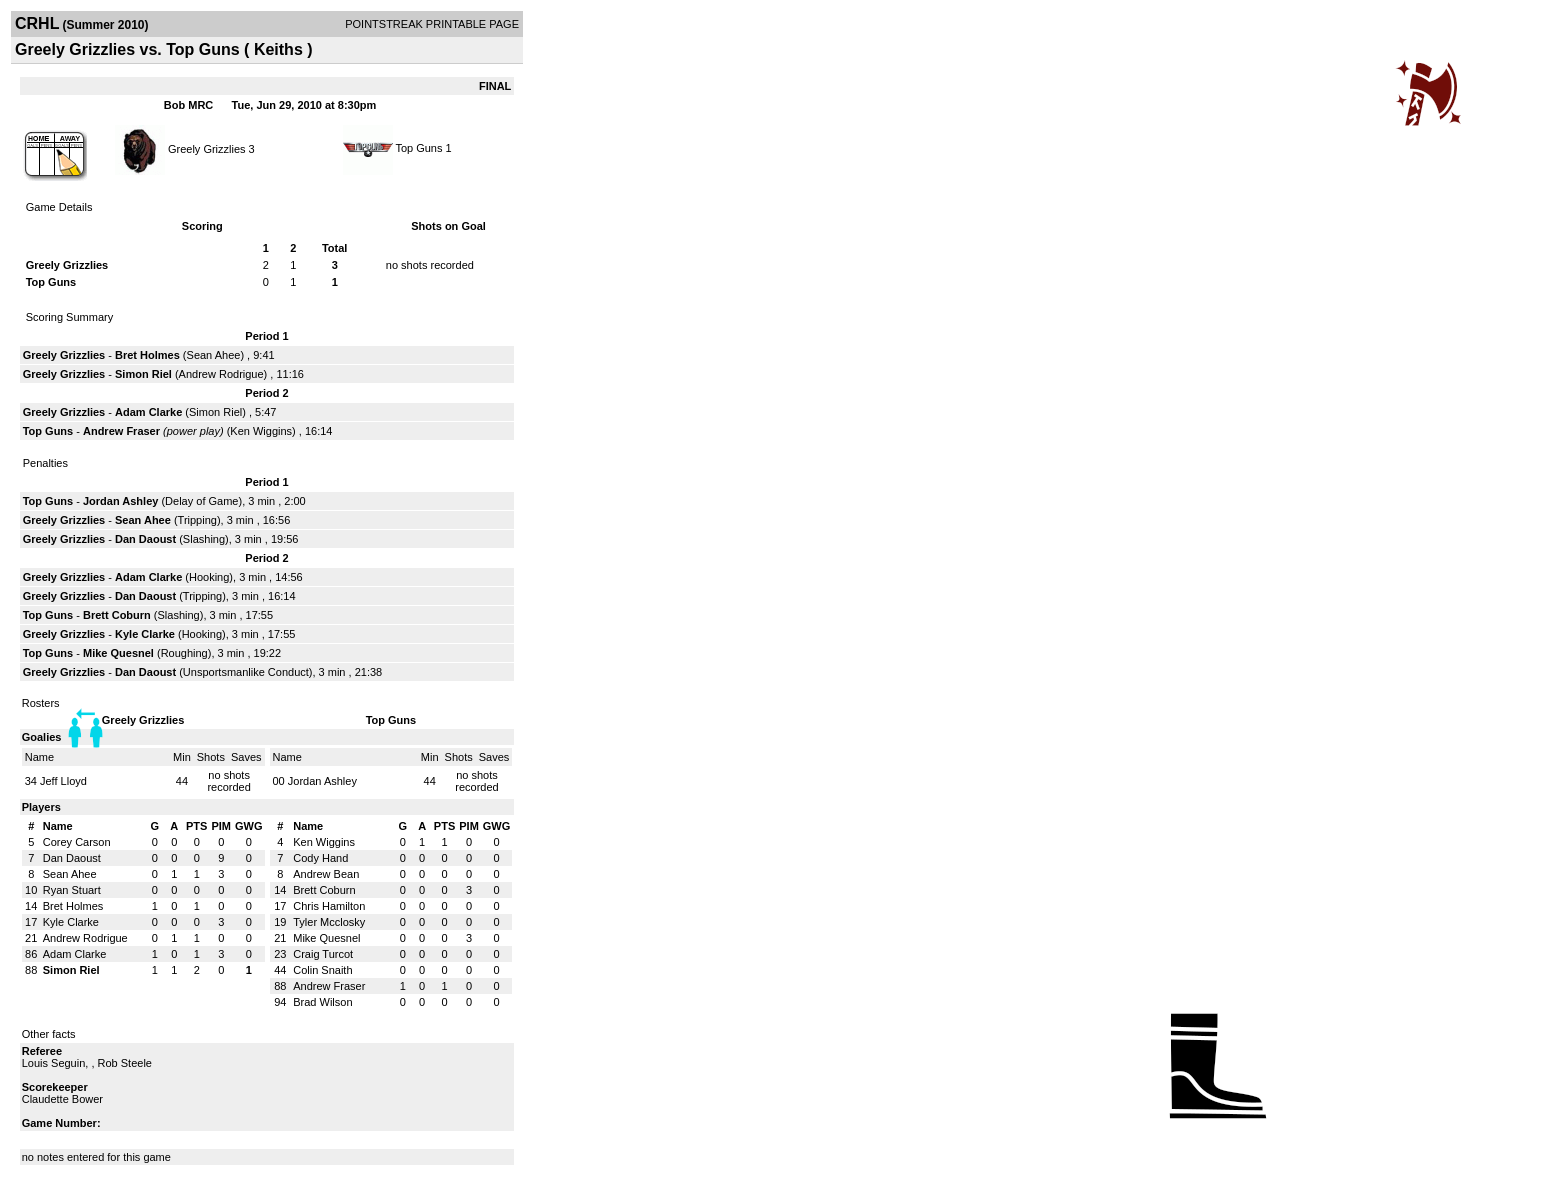  What do you see at coordinates (1218, 1066) in the screenshot?
I see `rain or waterproof gear category` at bounding box center [1218, 1066].